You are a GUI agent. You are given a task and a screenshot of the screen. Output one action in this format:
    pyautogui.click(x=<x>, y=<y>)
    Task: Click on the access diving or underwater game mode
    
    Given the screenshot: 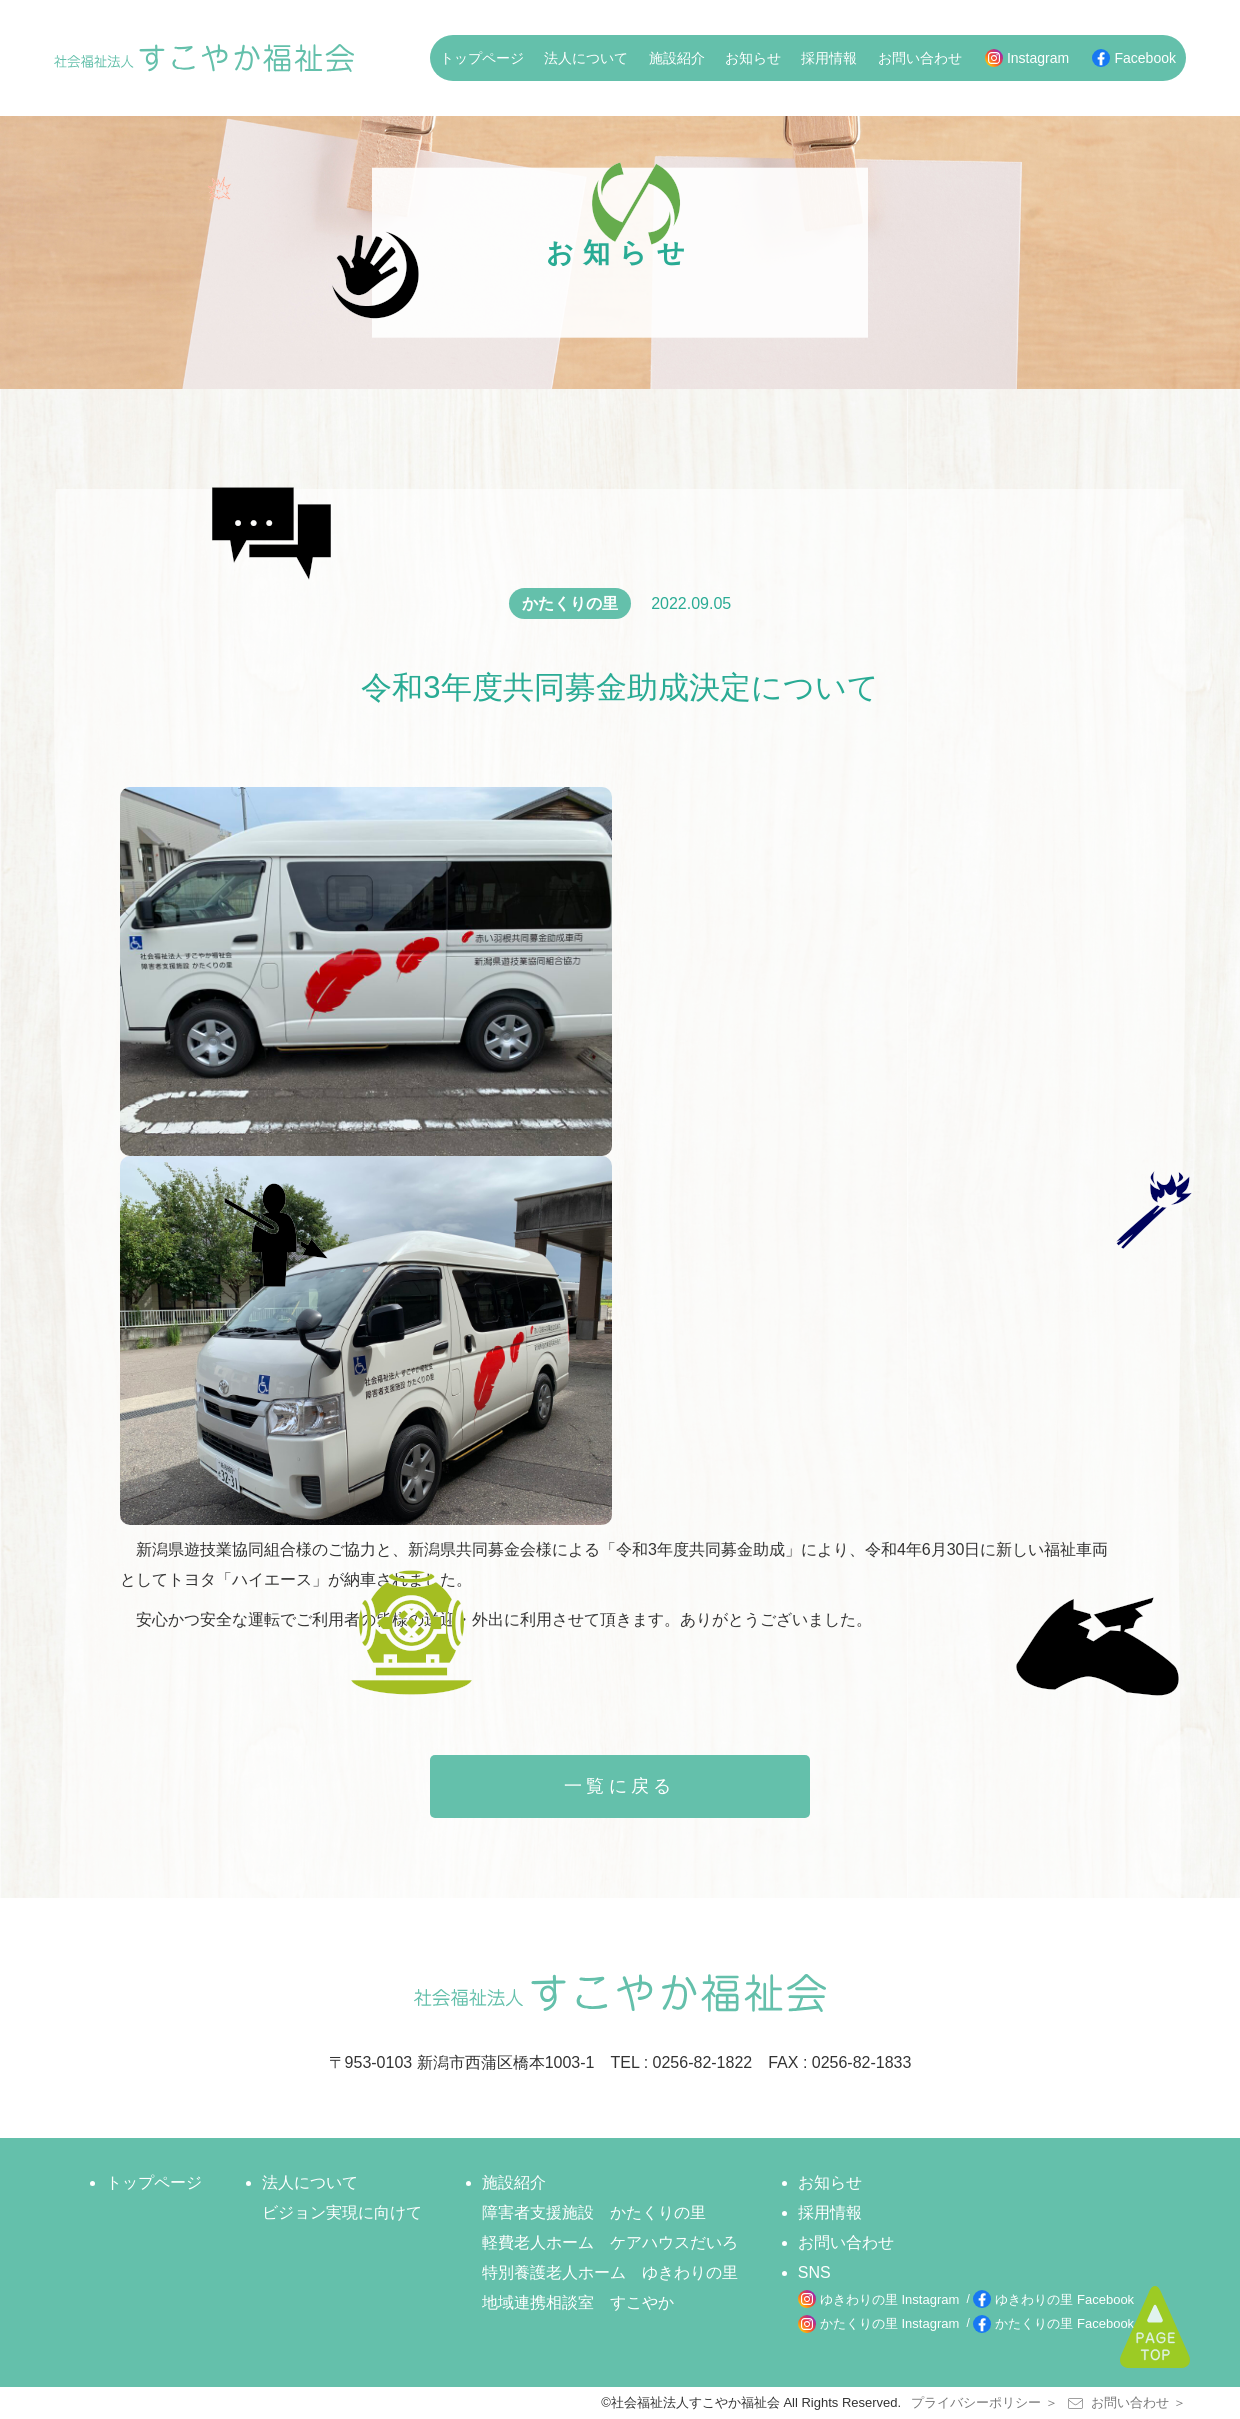 What is the action you would take?
    pyautogui.click(x=411, y=1632)
    